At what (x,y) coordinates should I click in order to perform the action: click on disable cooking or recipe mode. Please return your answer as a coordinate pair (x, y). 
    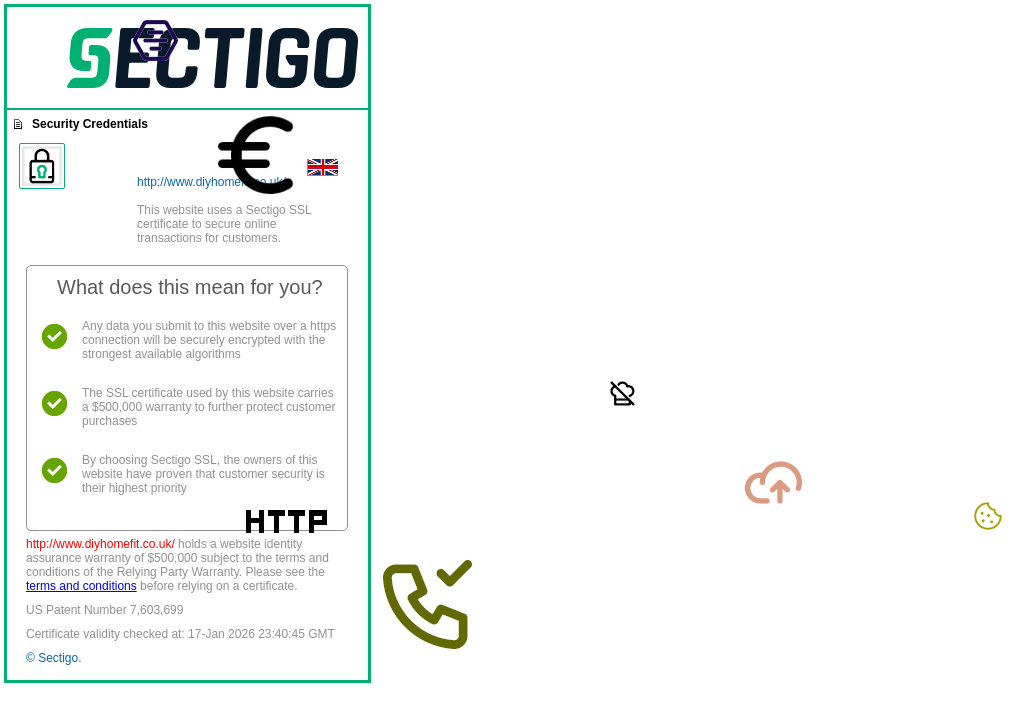
    Looking at the image, I should click on (622, 393).